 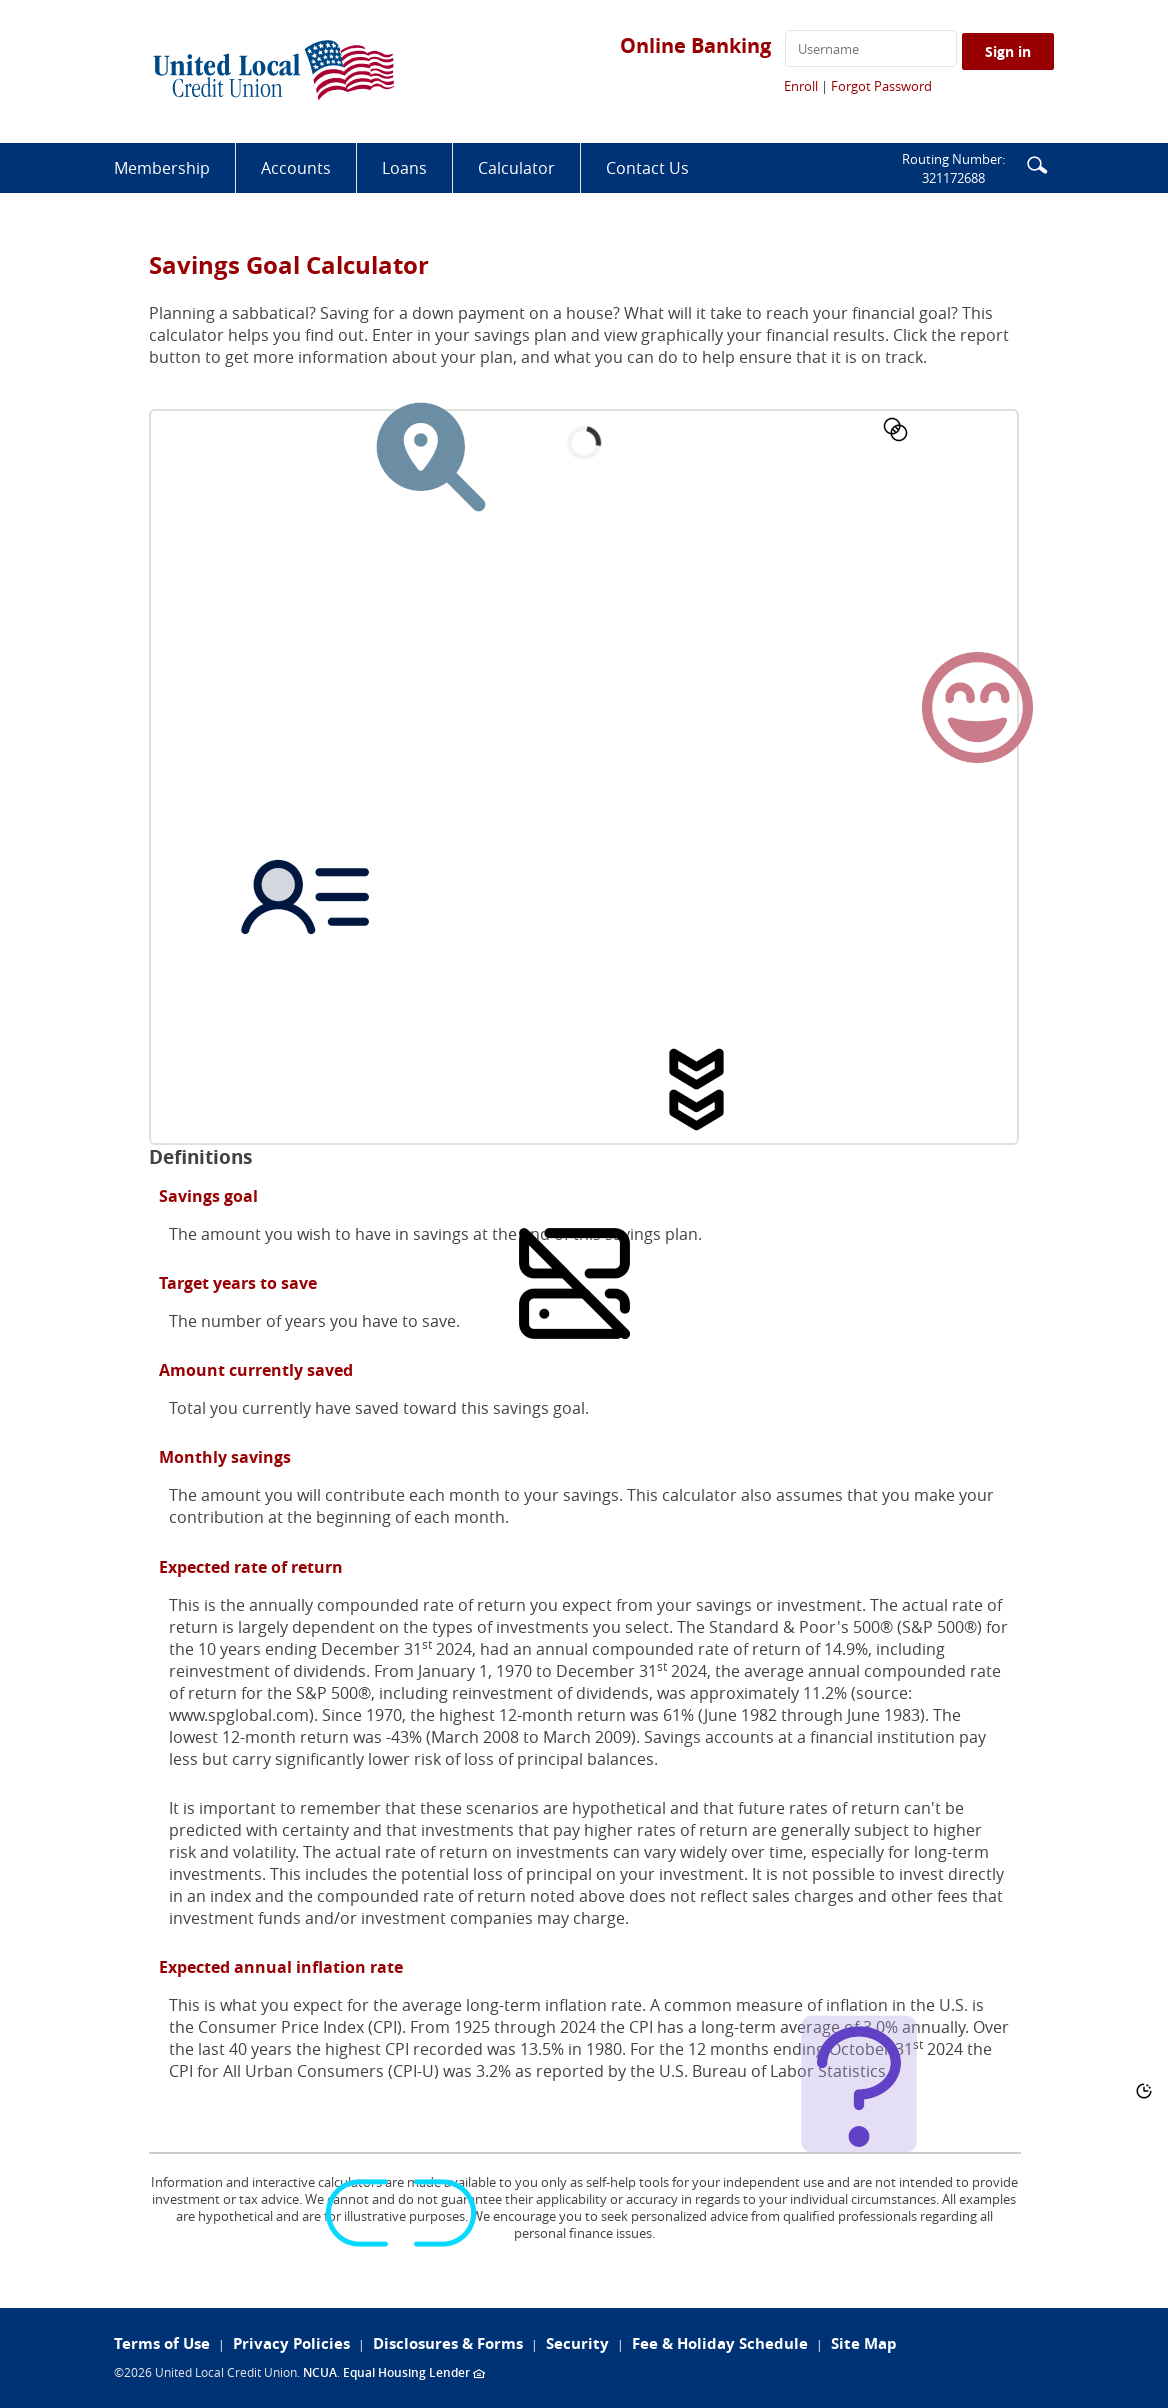 What do you see at coordinates (431, 457) in the screenshot?
I see `search for a location on the map` at bounding box center [431, 457].